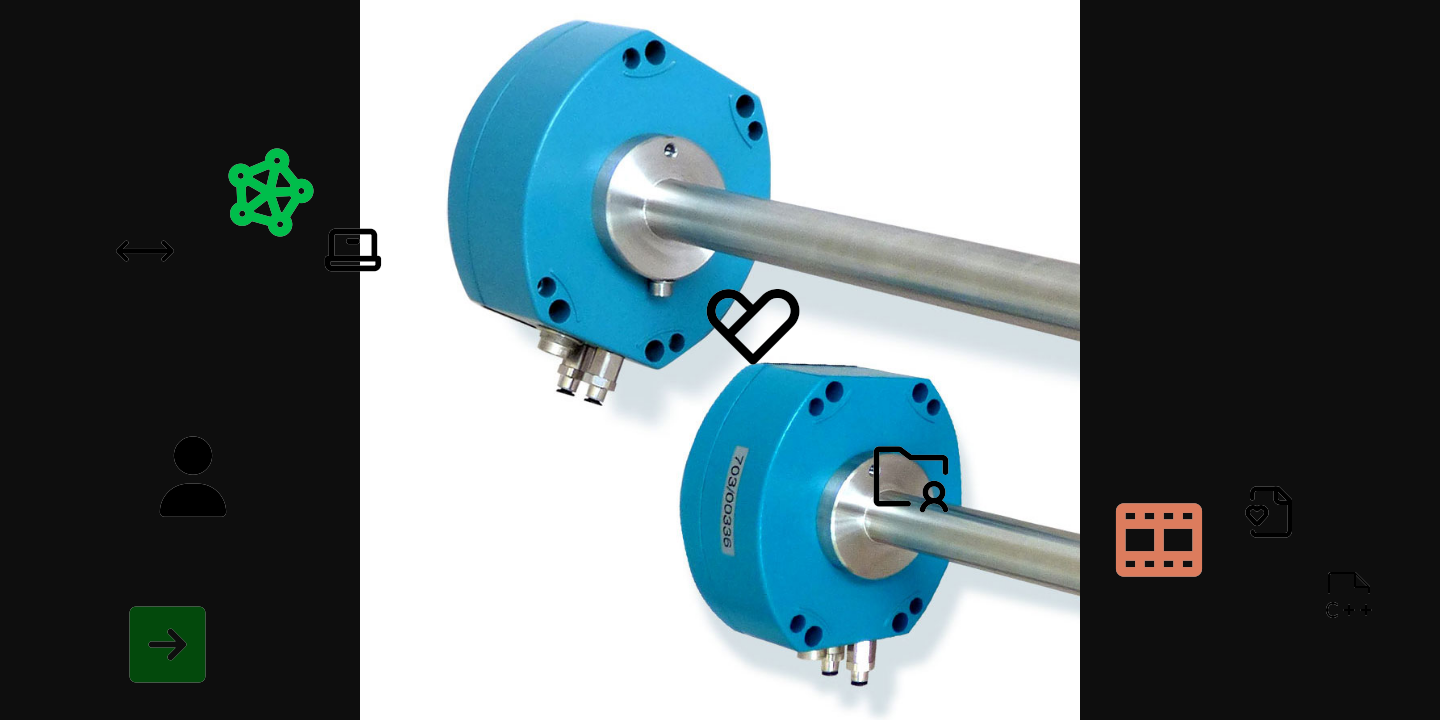 The image size is (1440, 720). I want to click on open Google Fit app, so click(753, 325).